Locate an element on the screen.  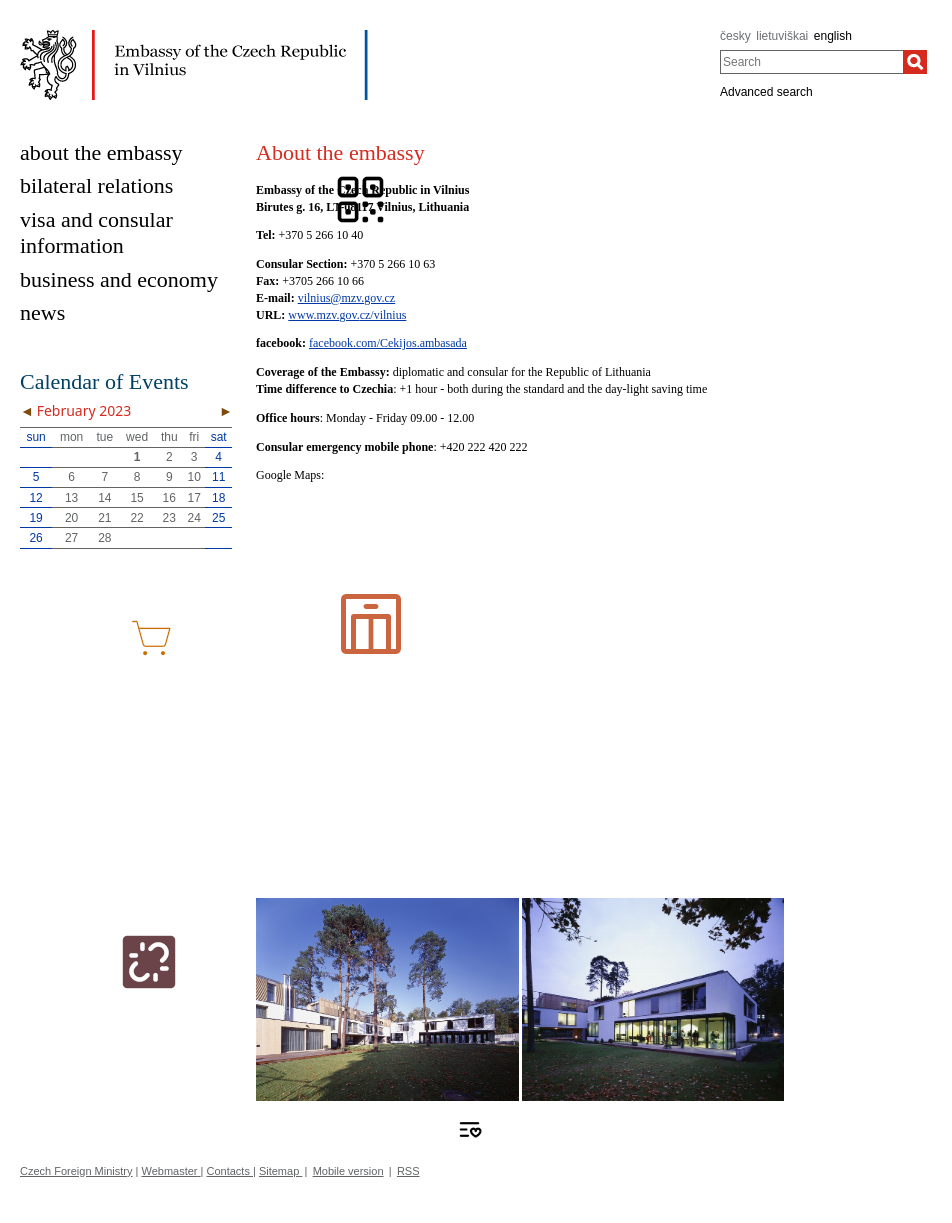
scan or generate a qr code is located at coordinates (360, 199).